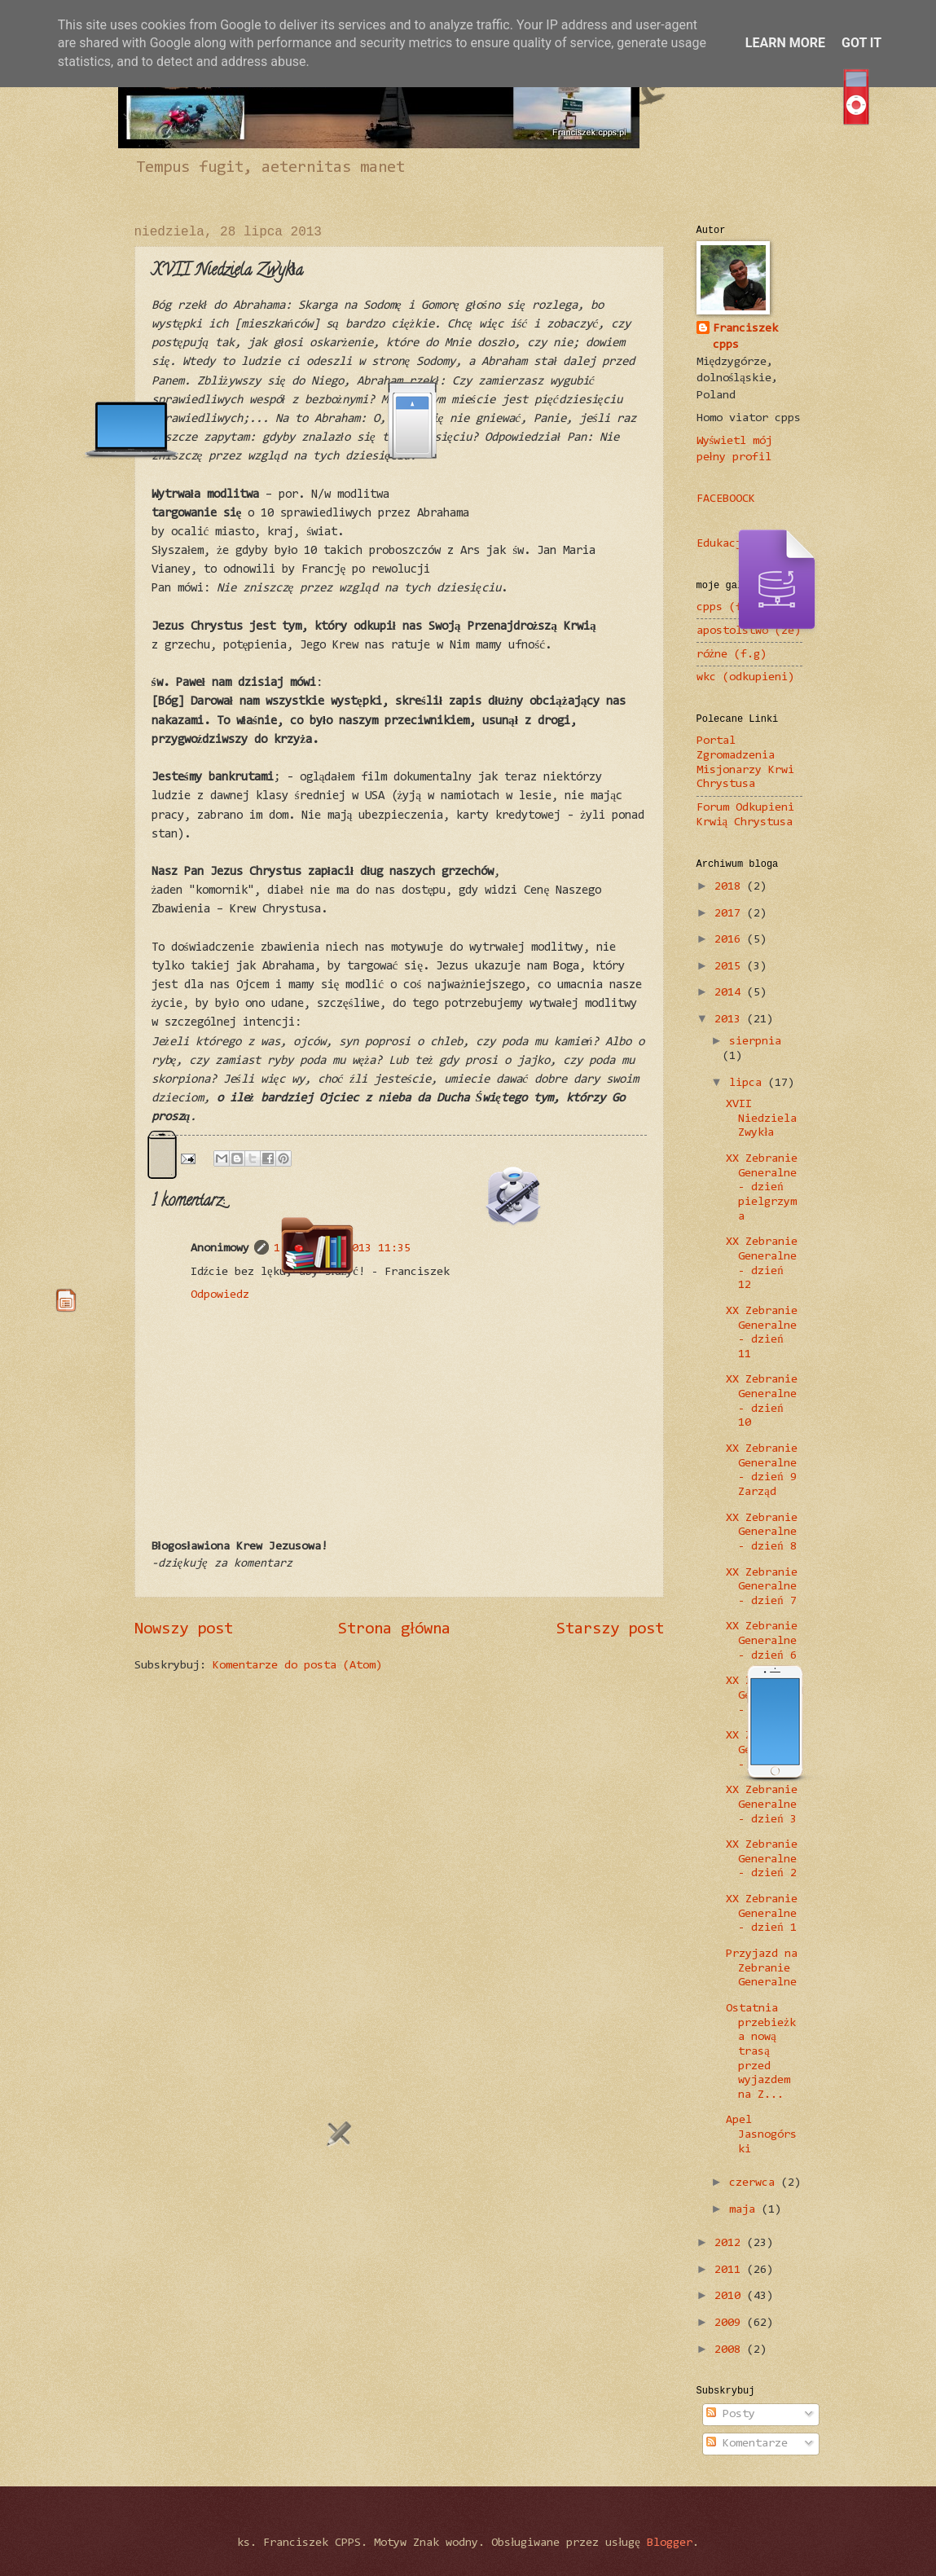 The image size is (936, 2576). I want to click on represents a macbook pro device in system settings, so click(131, 422).